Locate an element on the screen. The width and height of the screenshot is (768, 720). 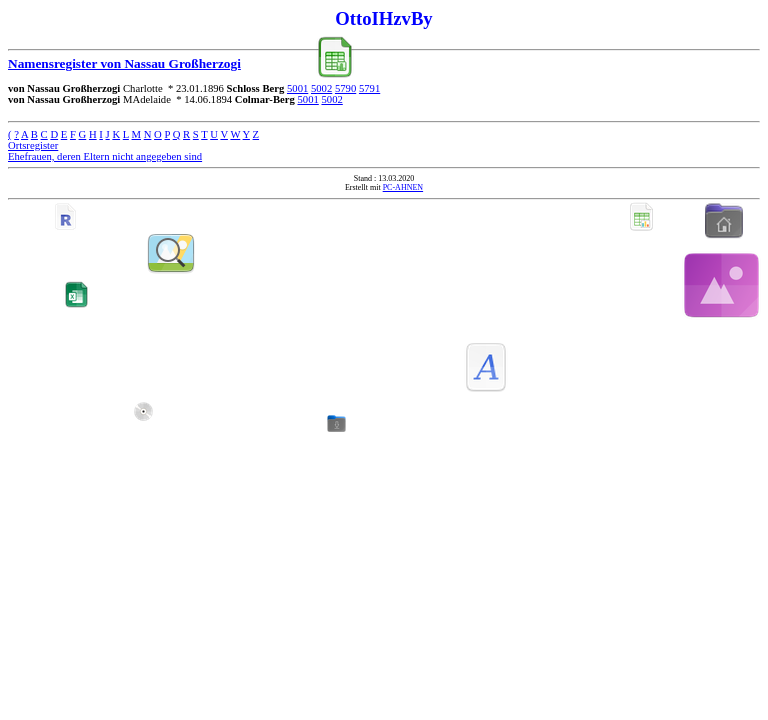
open image viewer application is located at coordinates (171, 253).